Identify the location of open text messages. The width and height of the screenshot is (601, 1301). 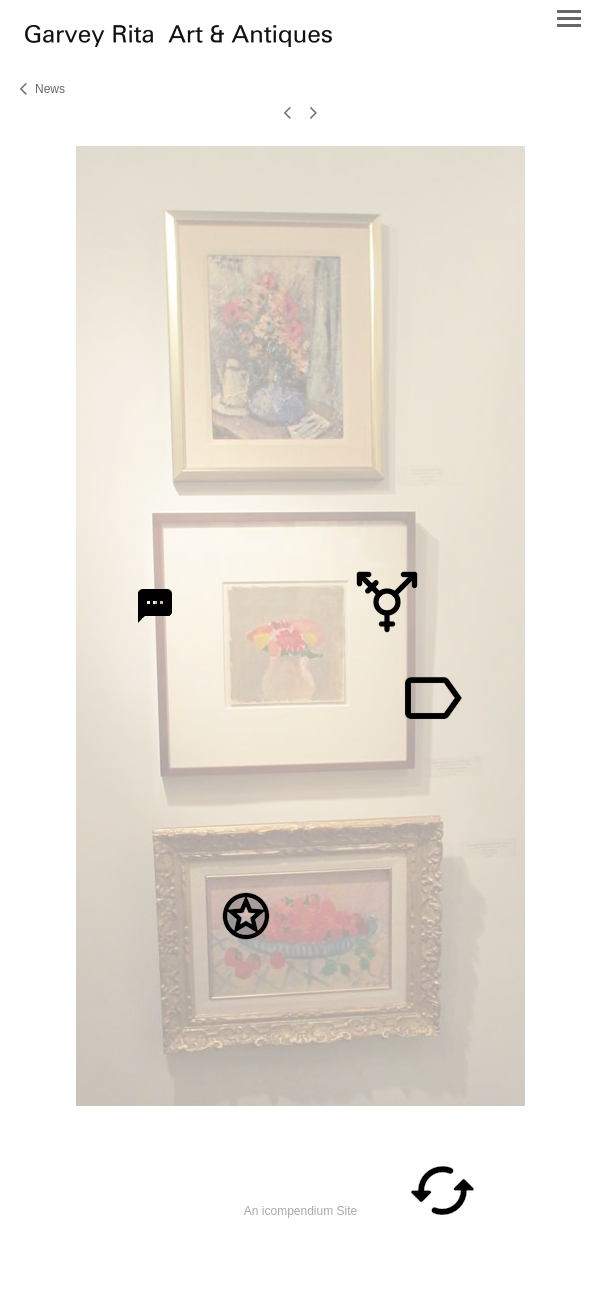
(155, 606).